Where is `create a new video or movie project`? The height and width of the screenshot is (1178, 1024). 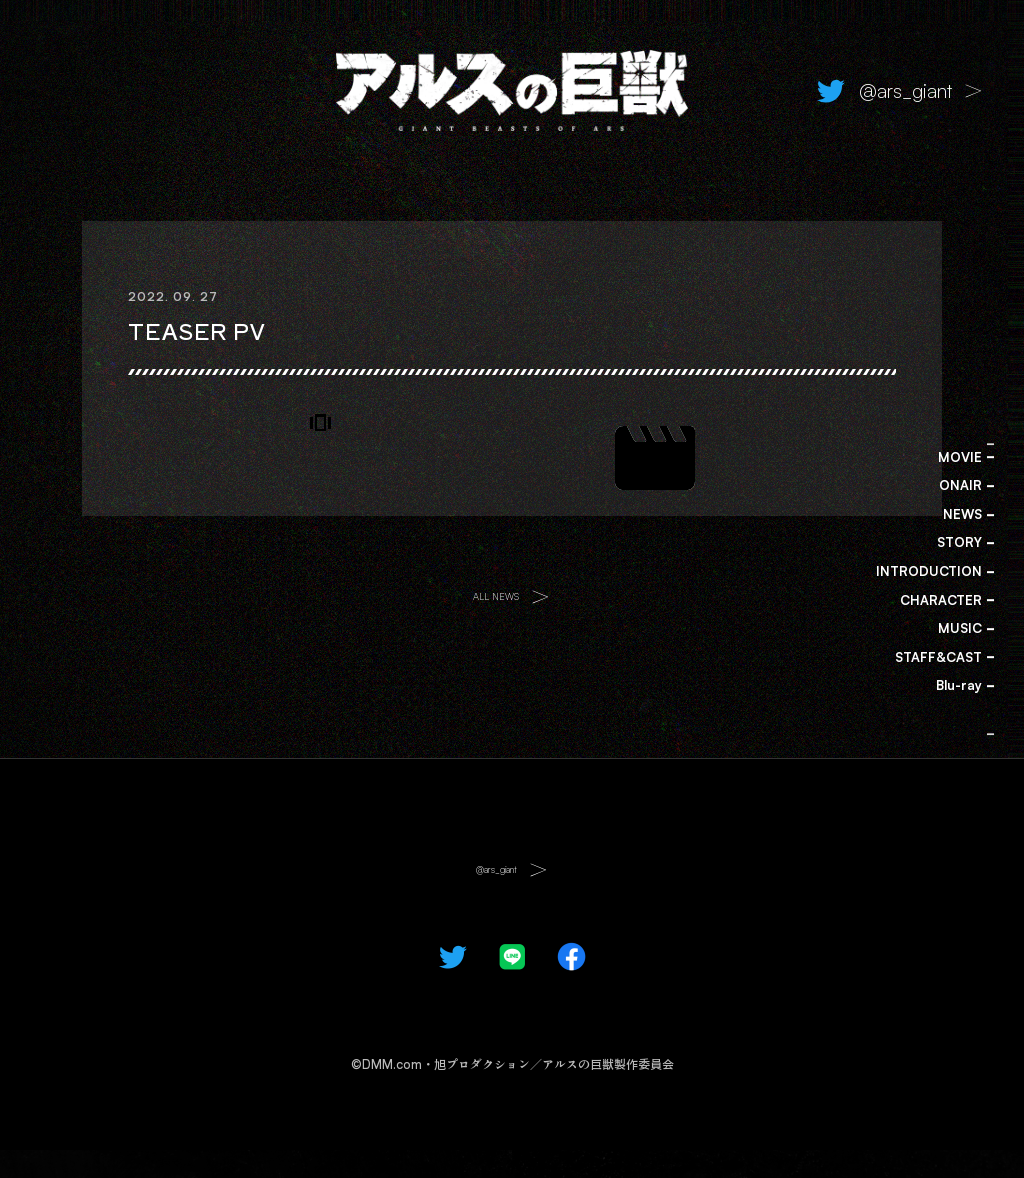 create a new video or movie project is located at coordinates (655, 458).